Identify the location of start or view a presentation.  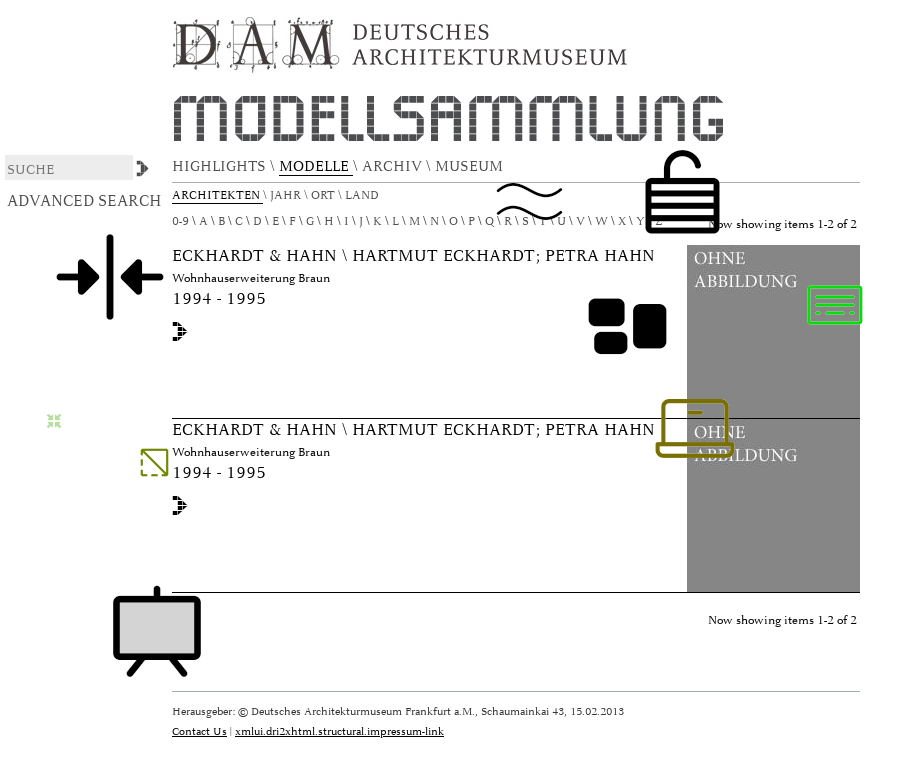
(157, 633).